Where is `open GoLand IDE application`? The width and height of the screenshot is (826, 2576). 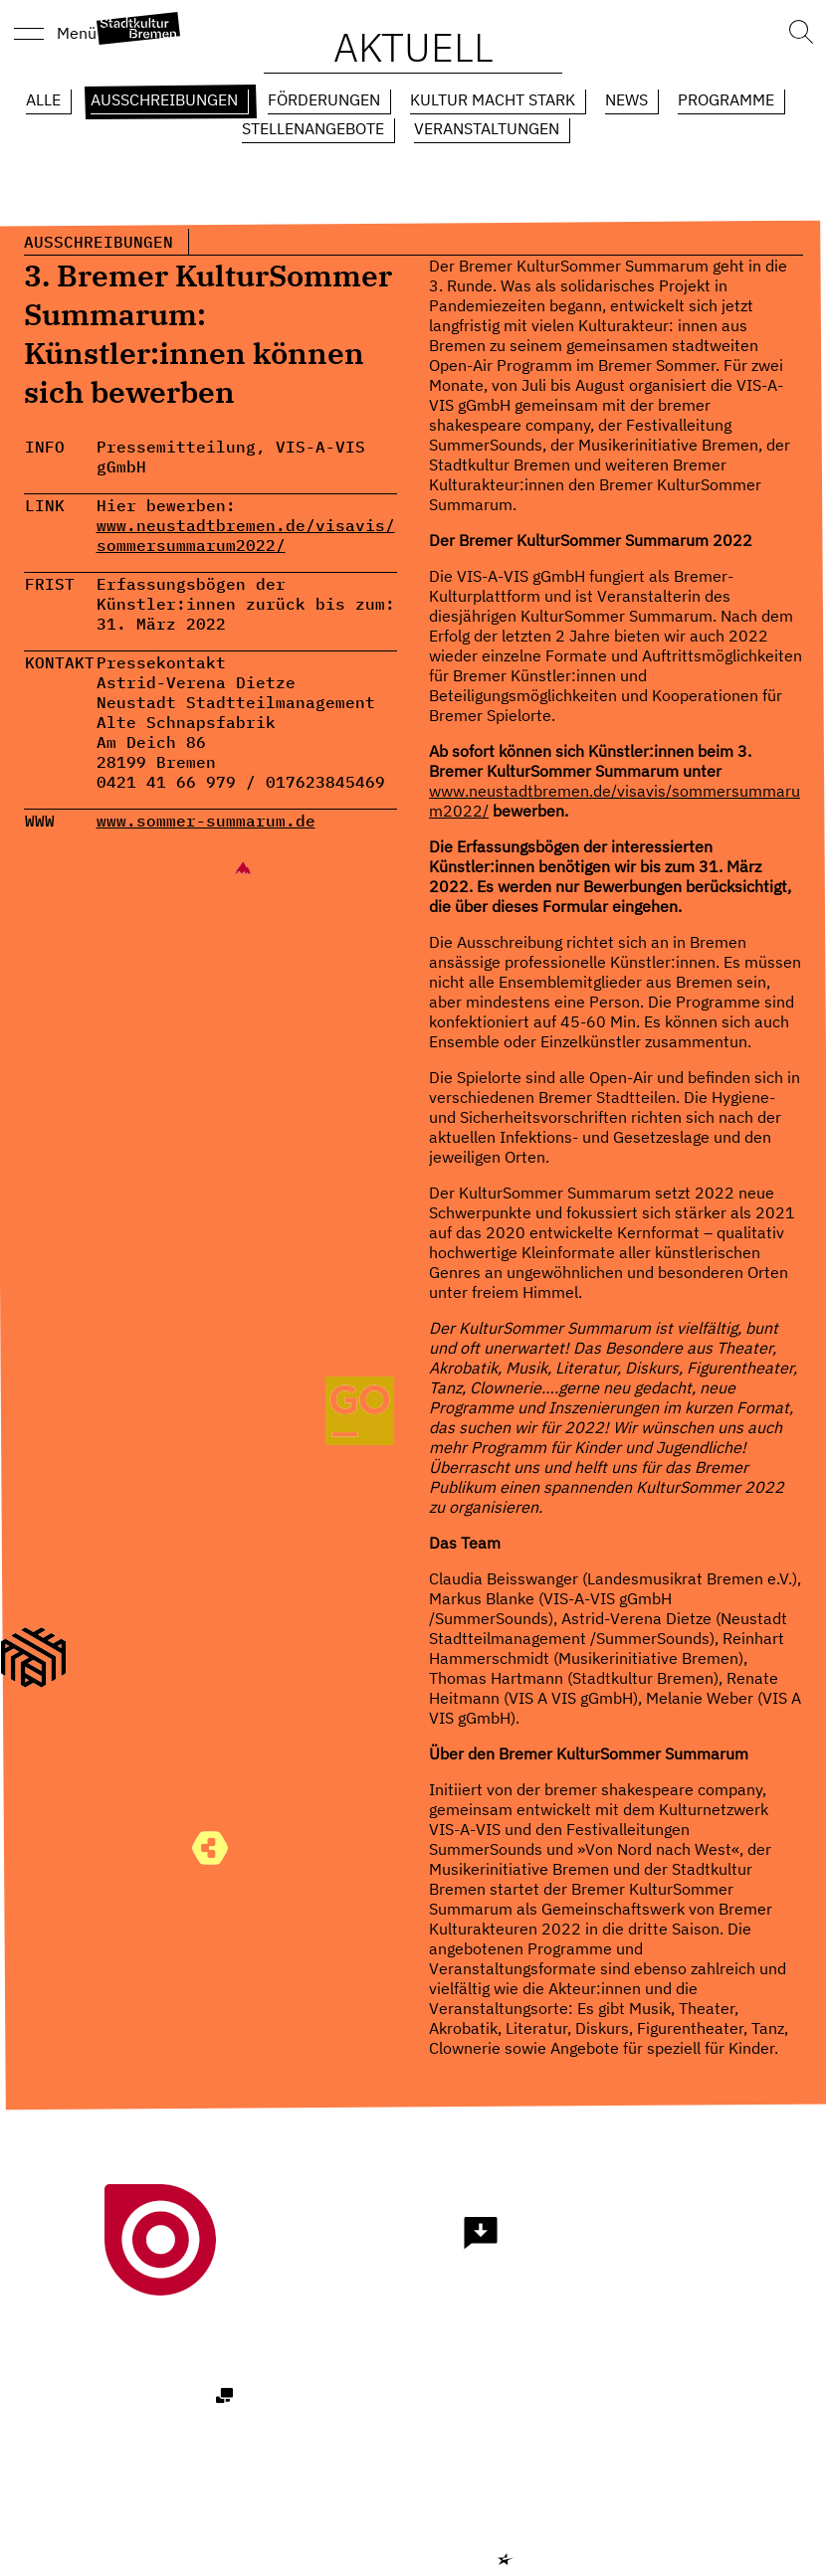
open GoLand IDE application is located at coordinates (359, 1410).